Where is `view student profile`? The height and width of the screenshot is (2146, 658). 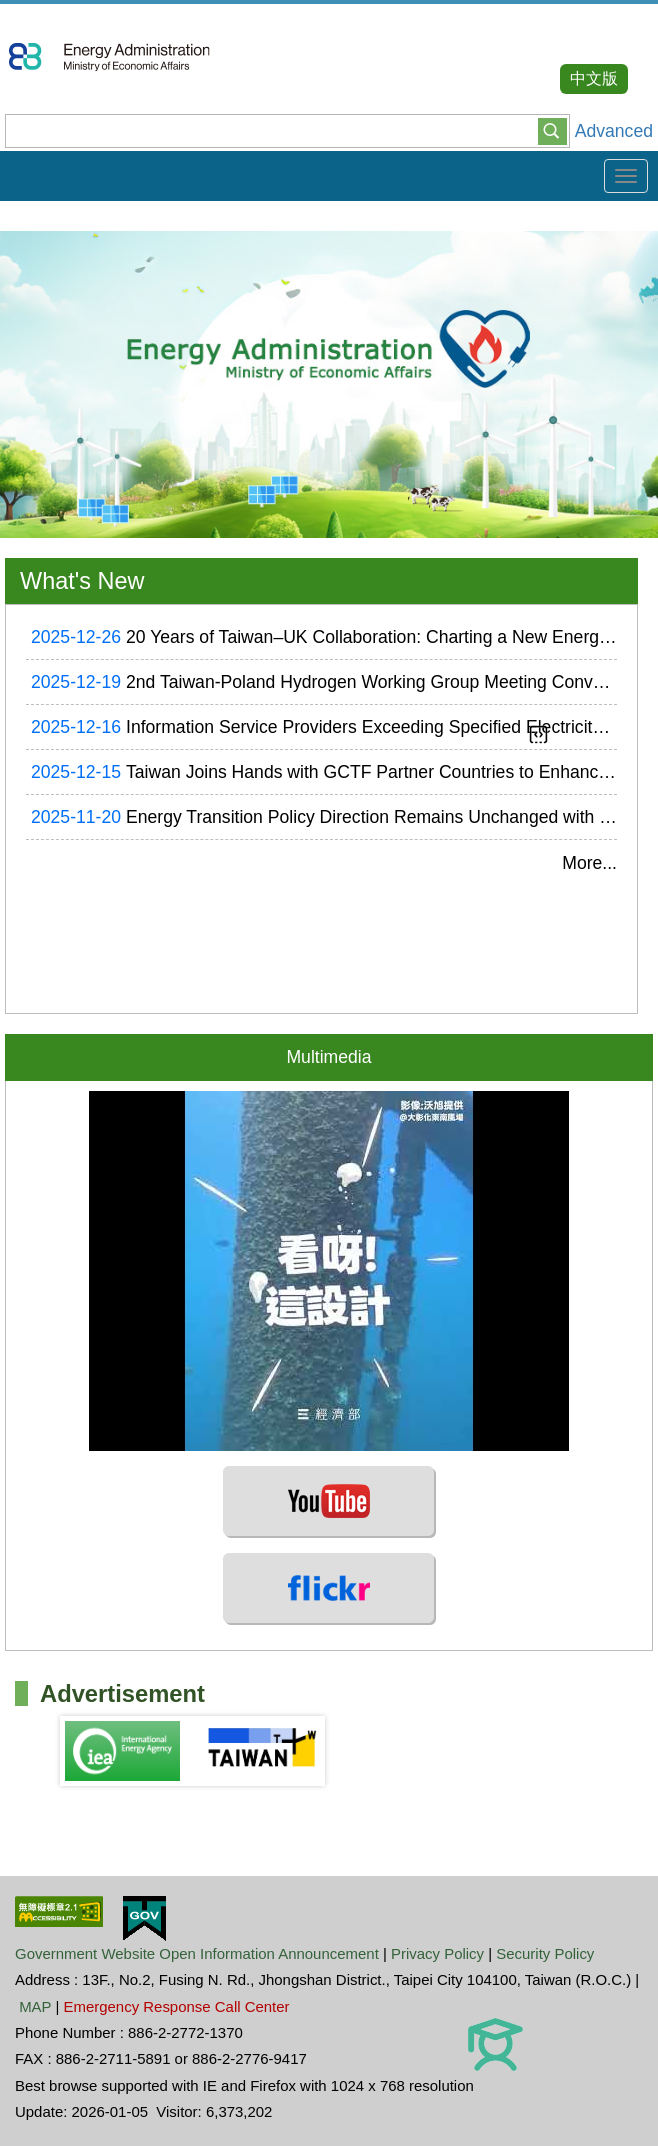 view student profile is located at coordinates (495, 2045).